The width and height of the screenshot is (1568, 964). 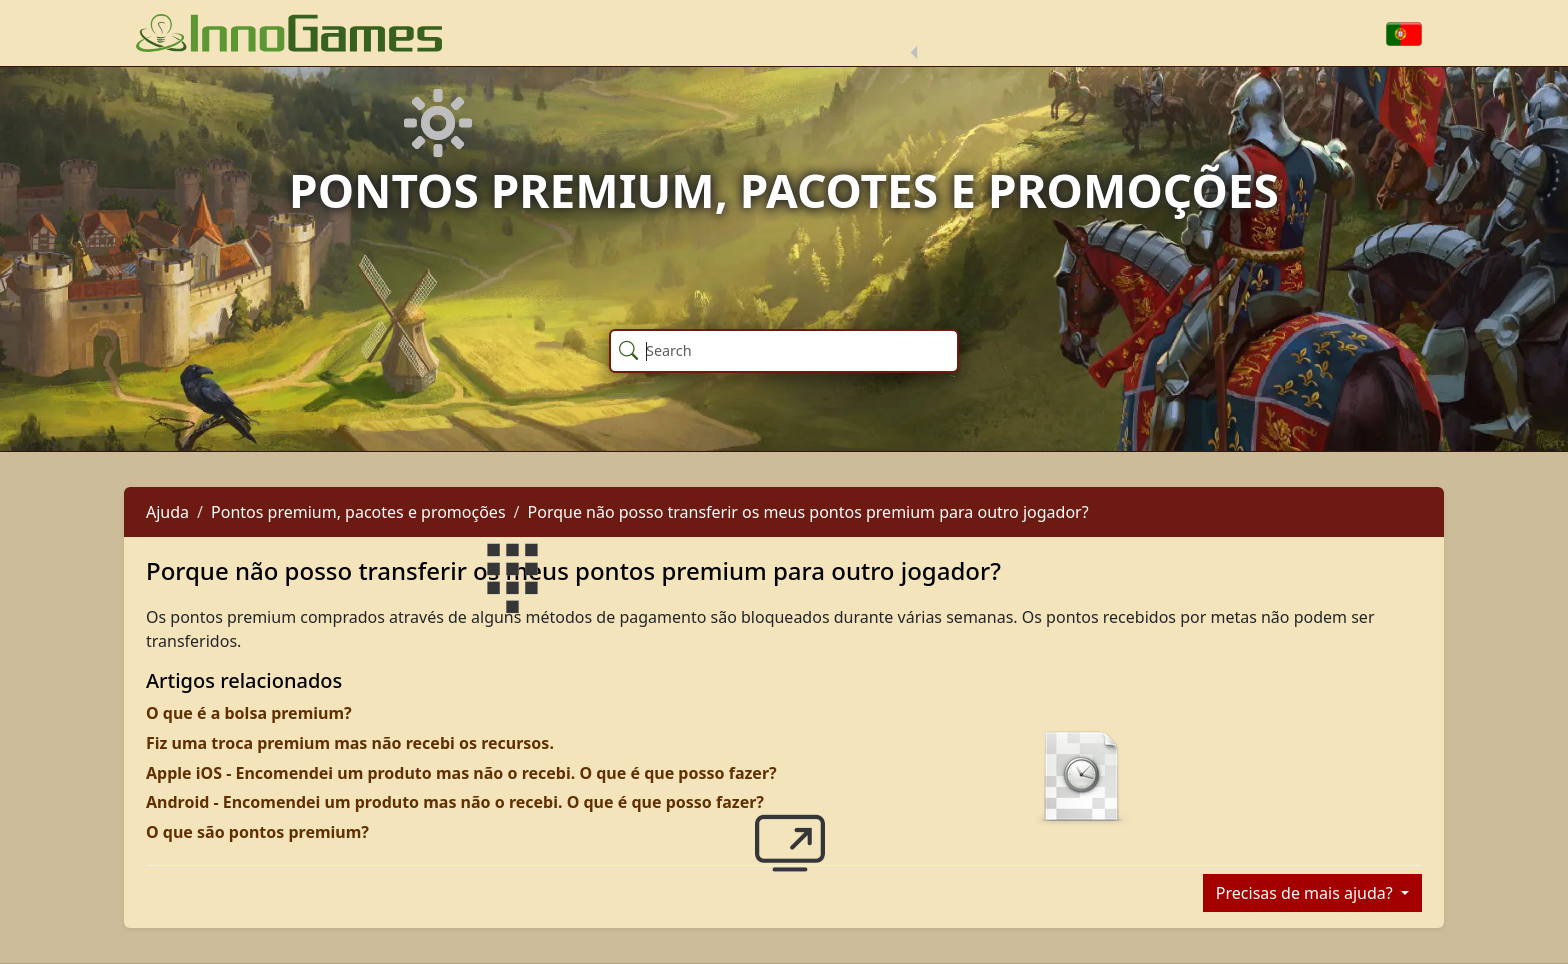 What do you see at coordinates (512, 581) in the screenshot?
I see `open the phone dialpad` at bounding box center [512, 581].